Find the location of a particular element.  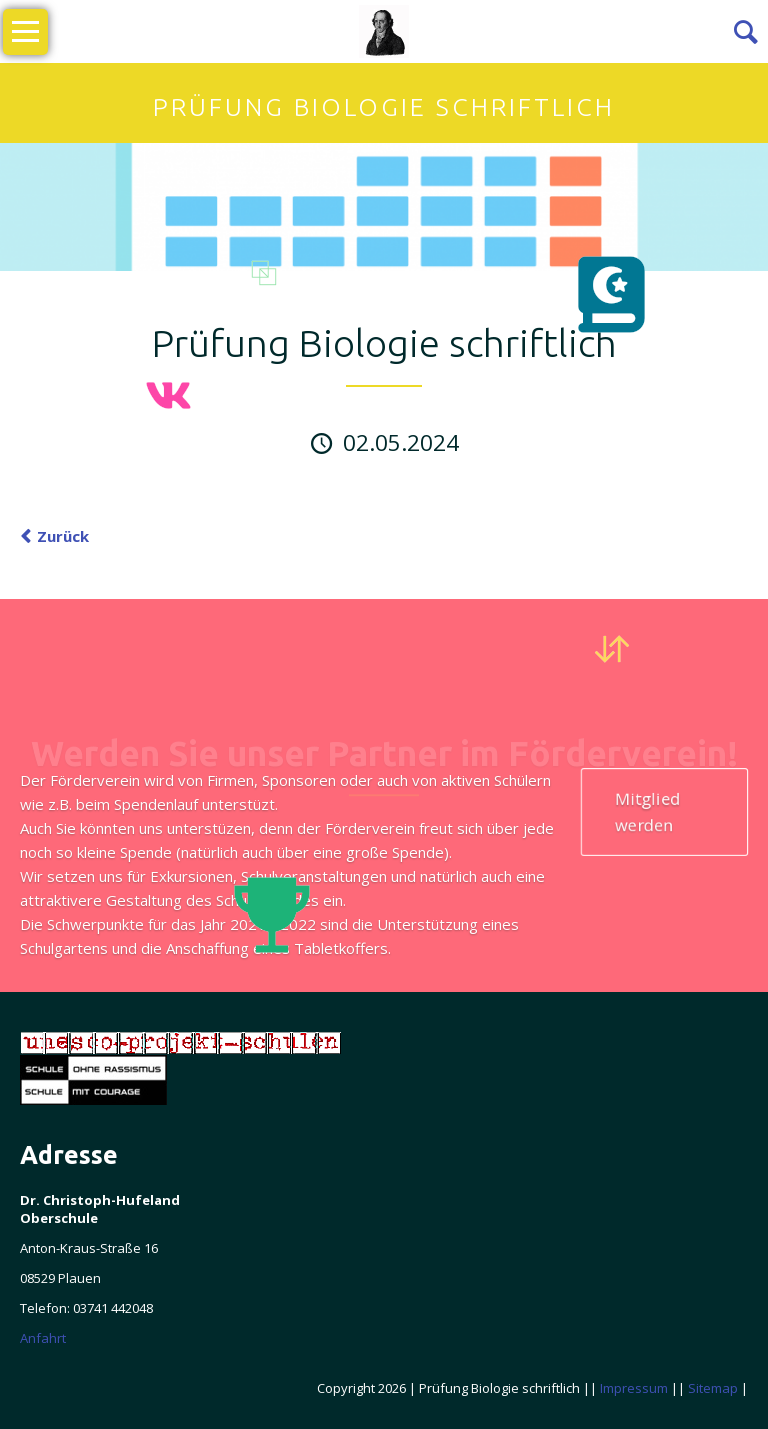

intersect or merge two layers is located at coordinates (264, 273).